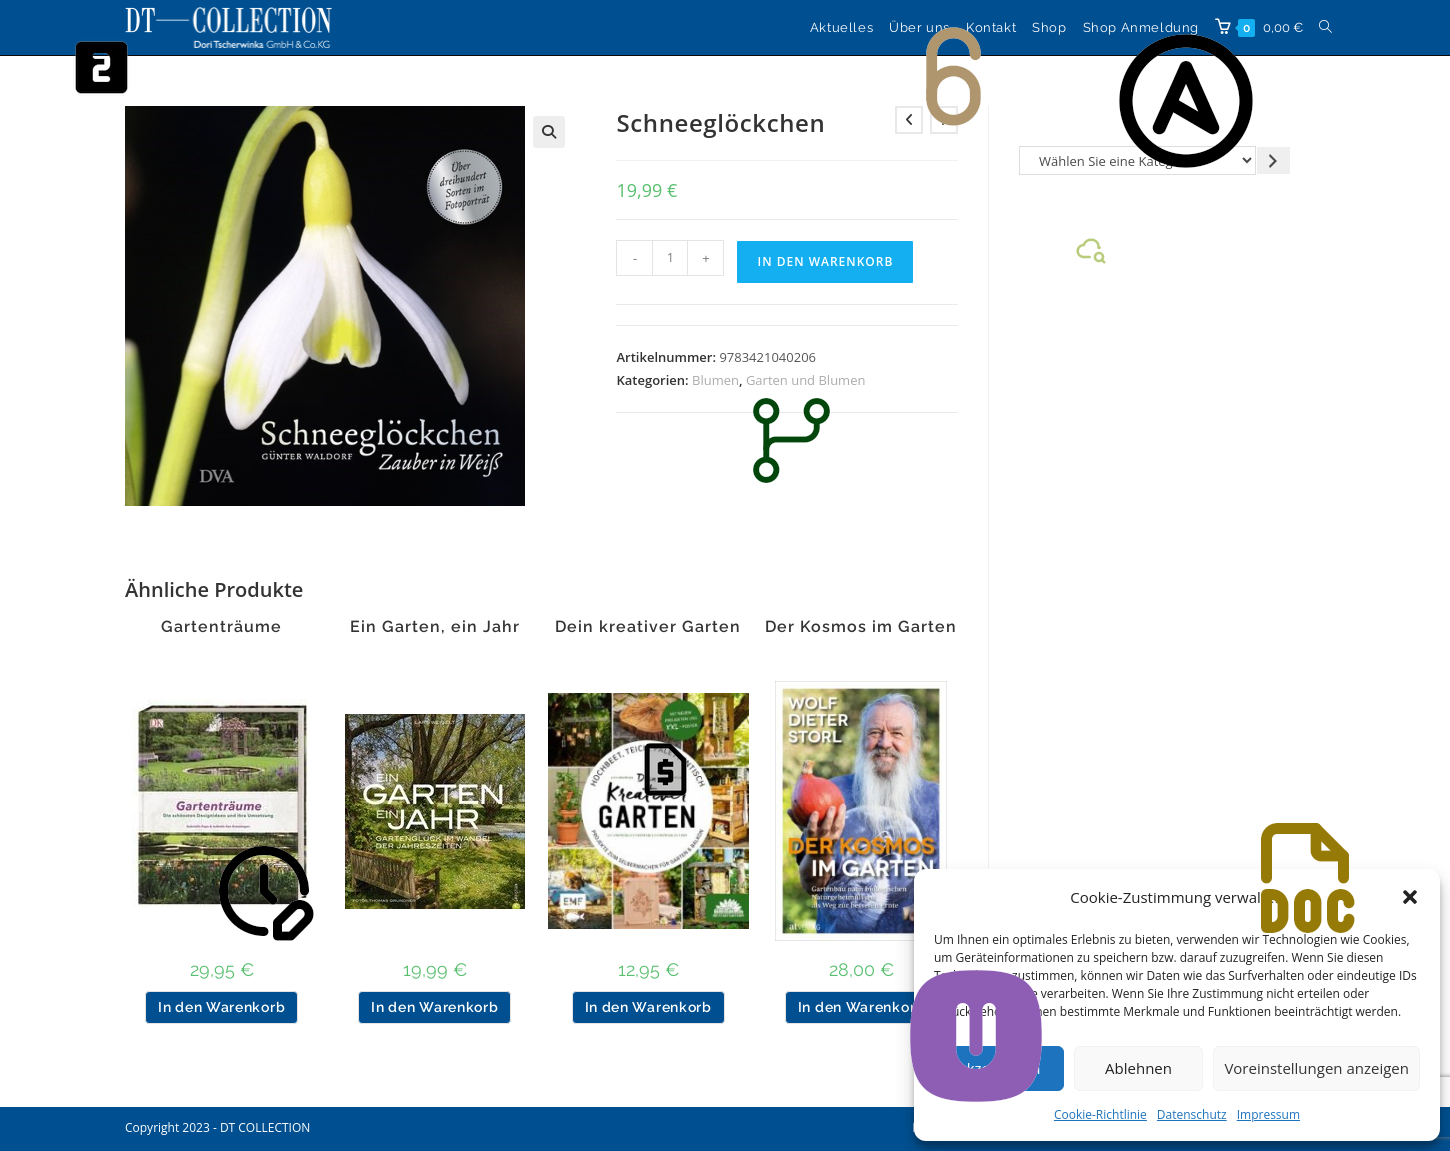 Image resolution: width=1450 pixels, height=1151 pixels. I want to click on indicates an unread item or status, so click(976, 1036).